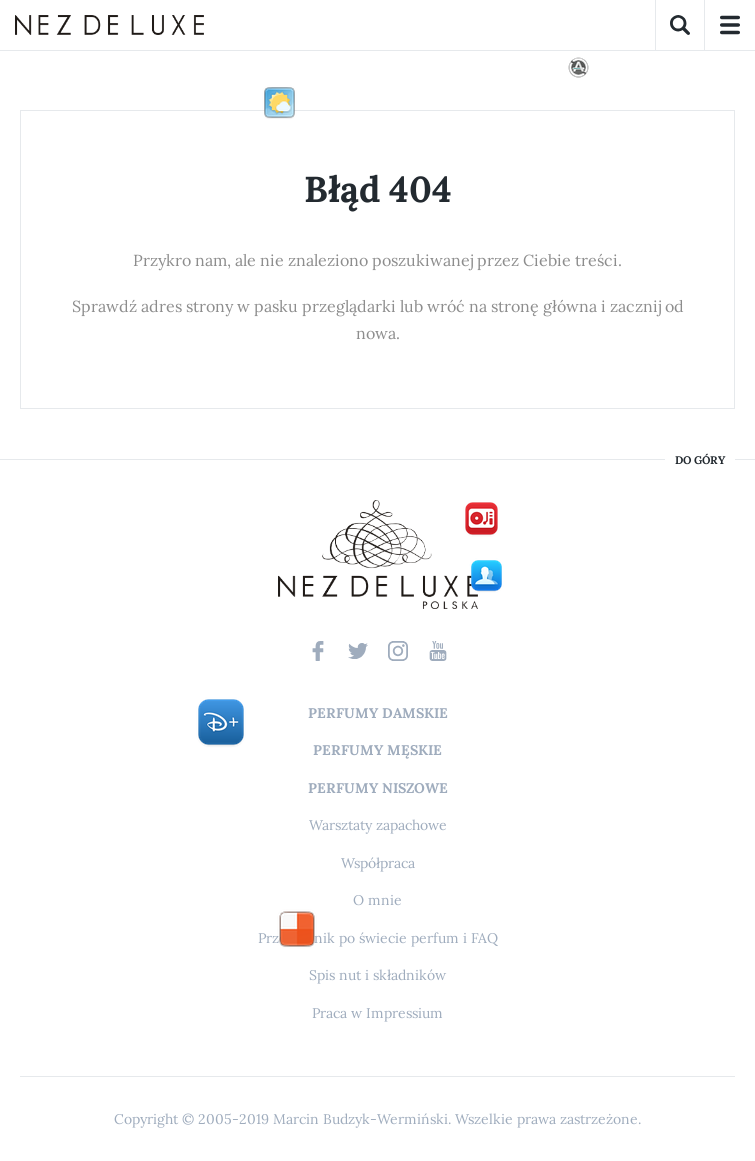  What do you see at coordinates (279, 102) in the screenshot?
I see `open the weather application` at bounding box center [279, 102].